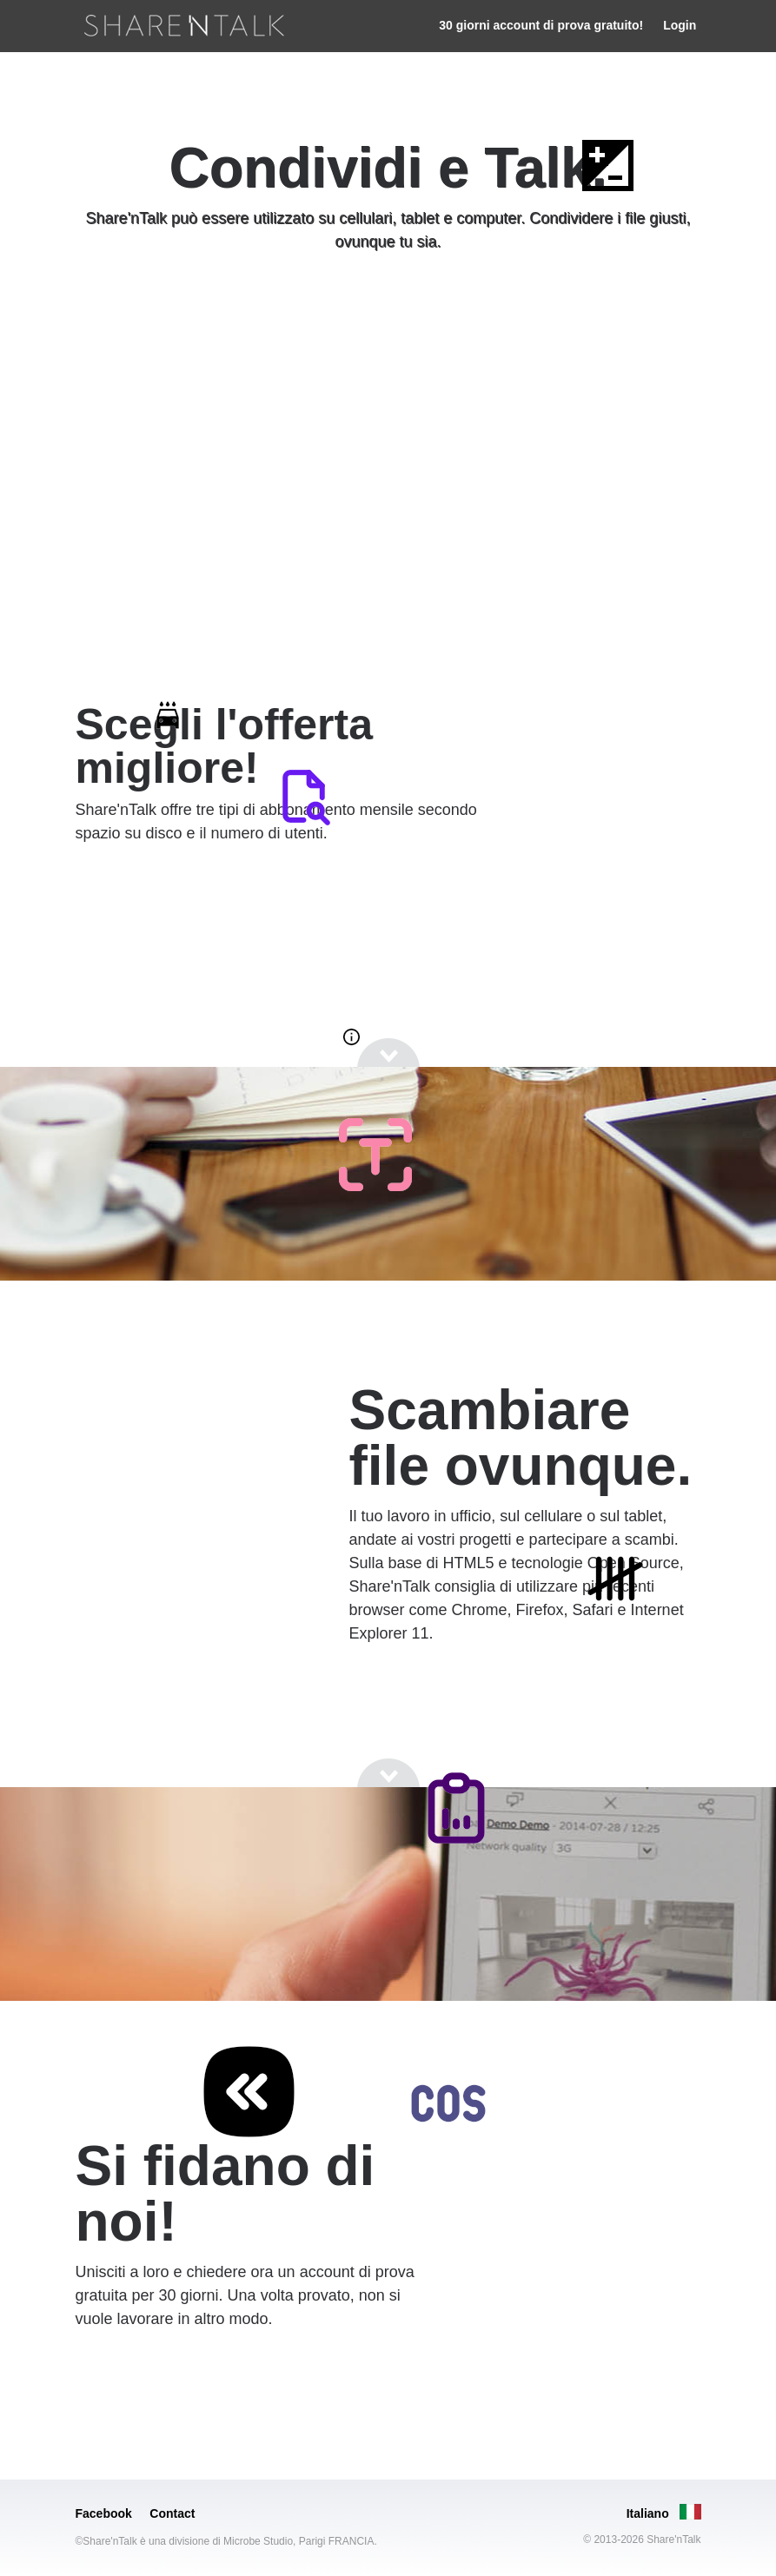 The width and height of the screenshot is (776, 2576). What do you see at coordinates (375, 1155) in the screenshot?
I see `scan image to extract text` at bounding box center [375, 1155].